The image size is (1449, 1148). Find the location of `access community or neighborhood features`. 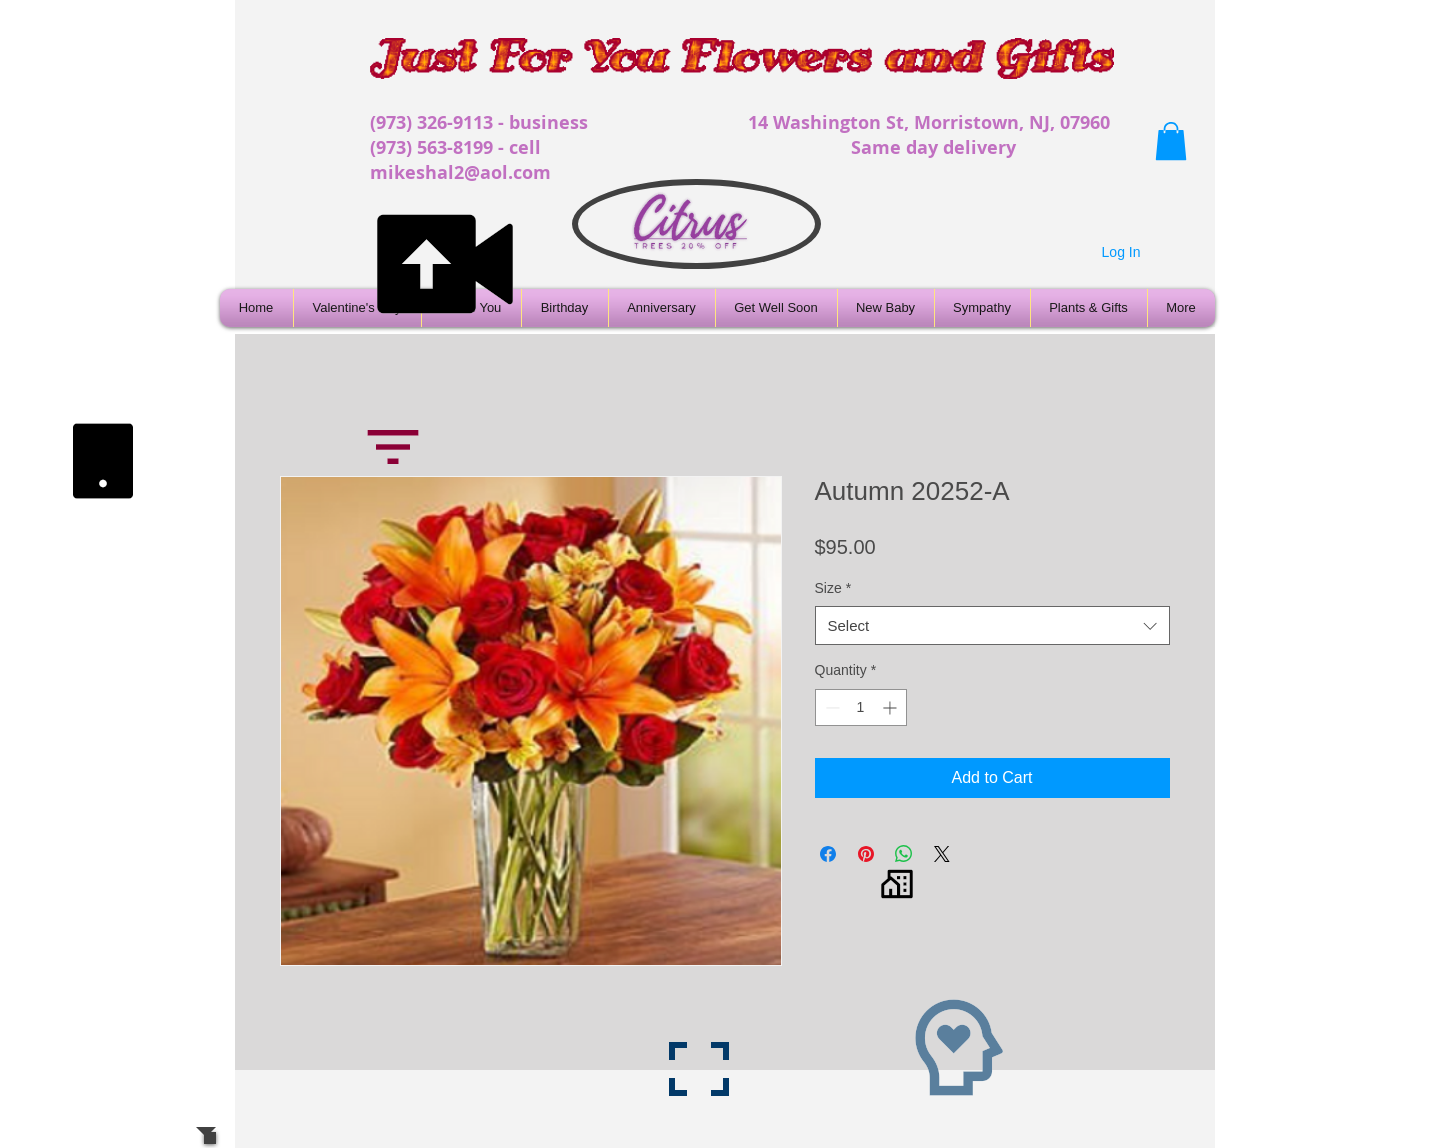

access community or neighborhood features is located at coordinates (897, 884).